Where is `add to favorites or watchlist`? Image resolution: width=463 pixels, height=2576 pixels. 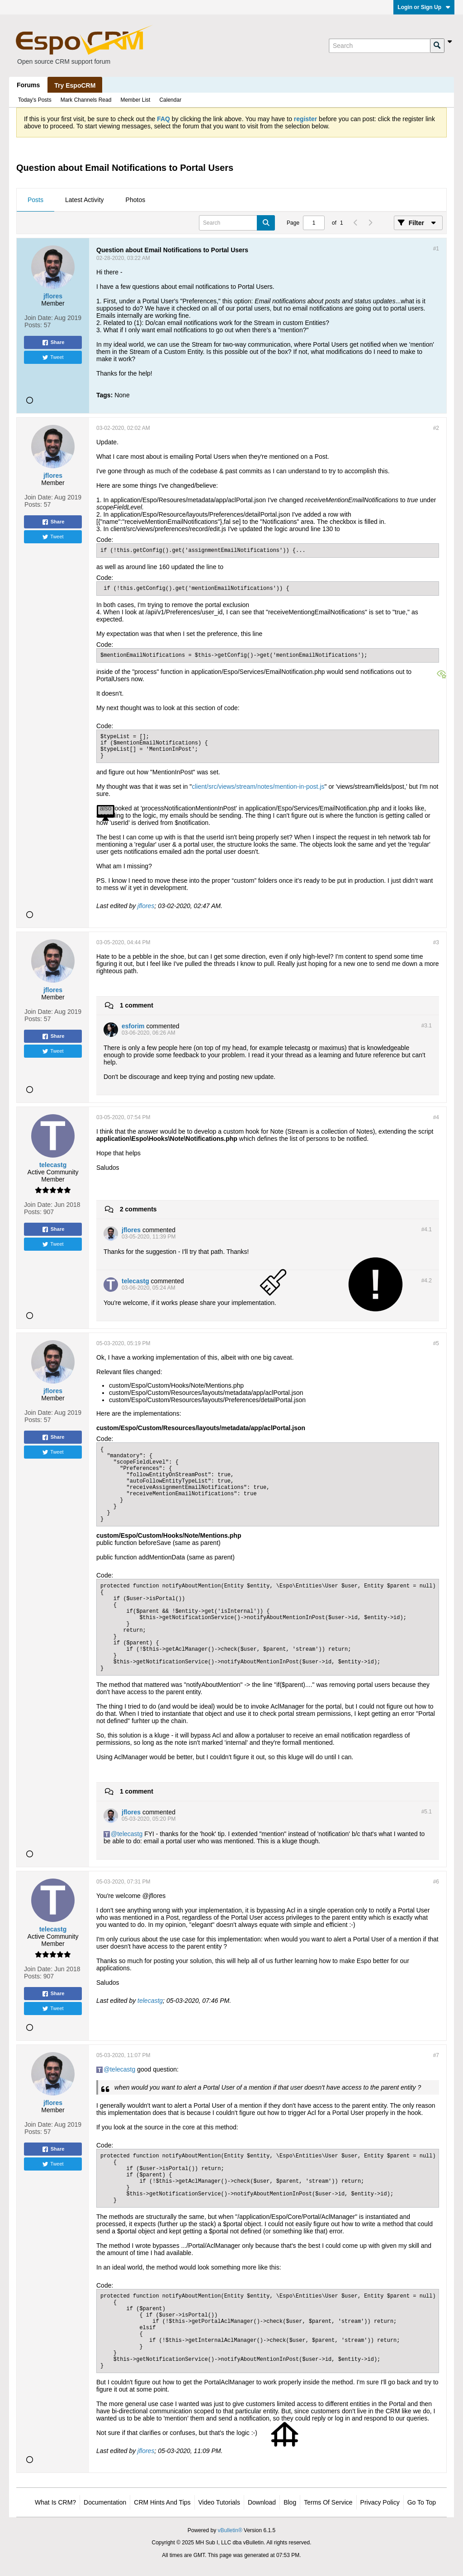 add to favorites or watchlist is located at coordinates (441, 673).